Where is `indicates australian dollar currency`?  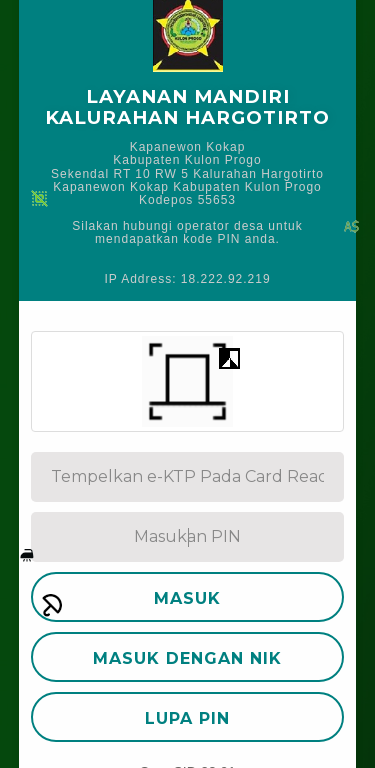
indicates australian dollar currency is located at coordinates (351, 226).